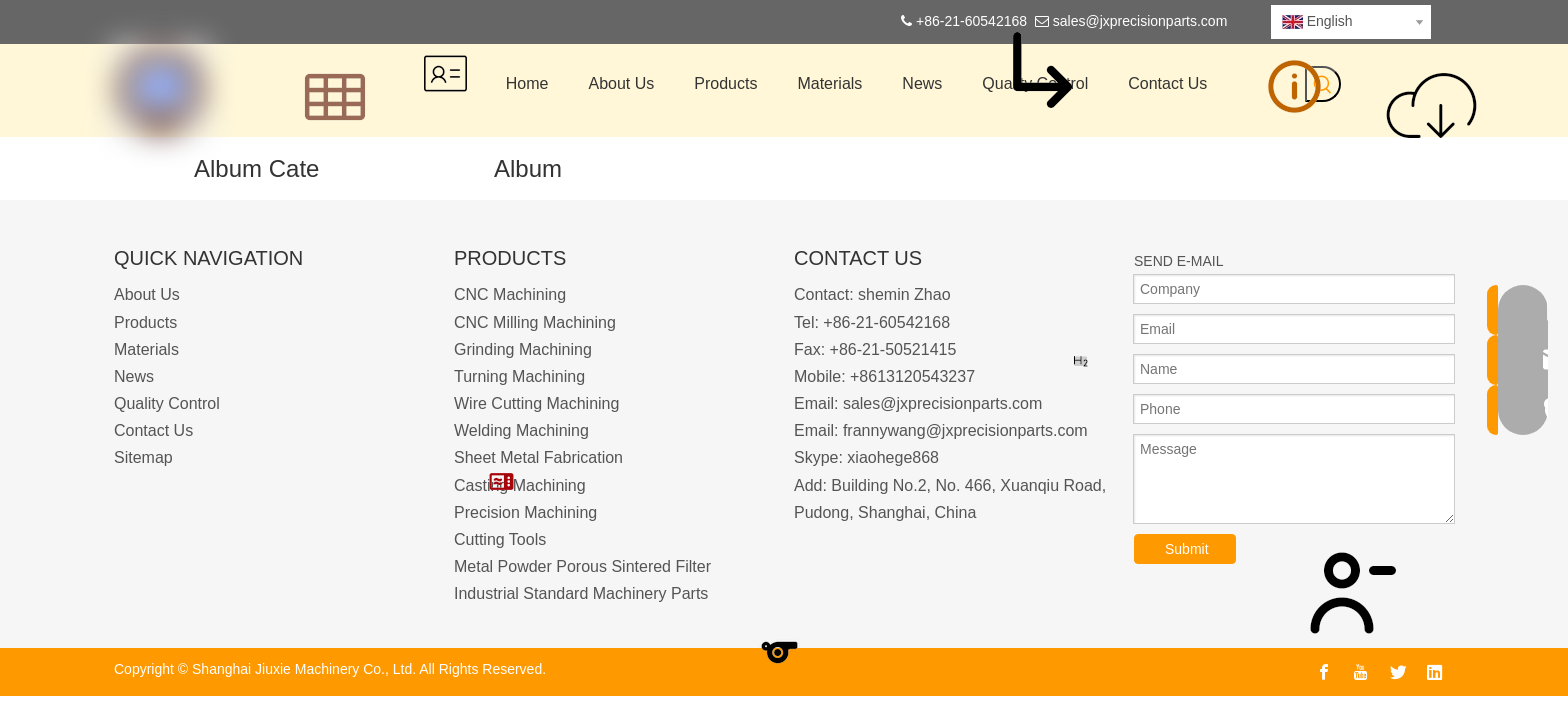 Image resolution: width=1568 pixels, height=720 pixels. I want to click on view more information, so click(1294, 86).